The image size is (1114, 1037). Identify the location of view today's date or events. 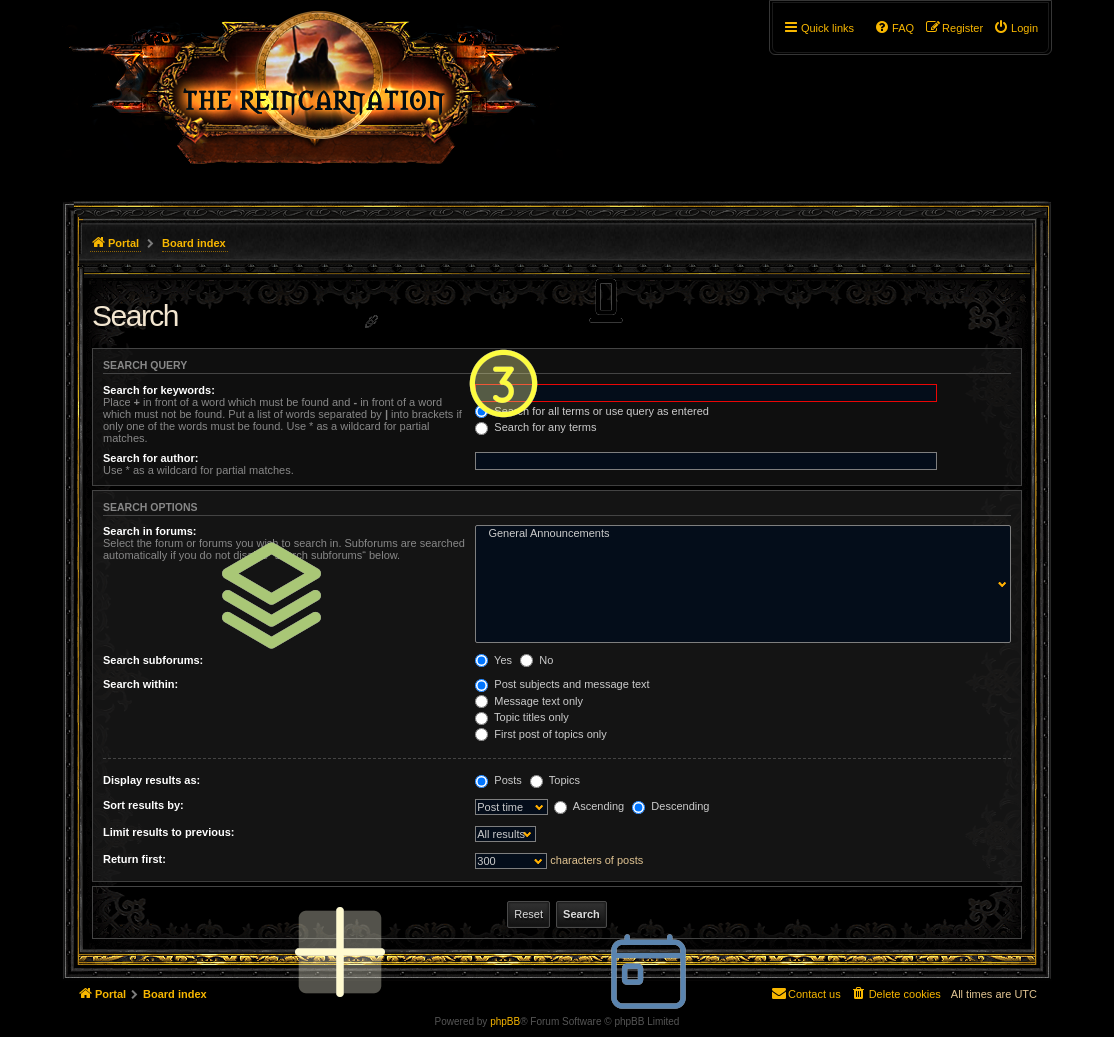
(648, 971).